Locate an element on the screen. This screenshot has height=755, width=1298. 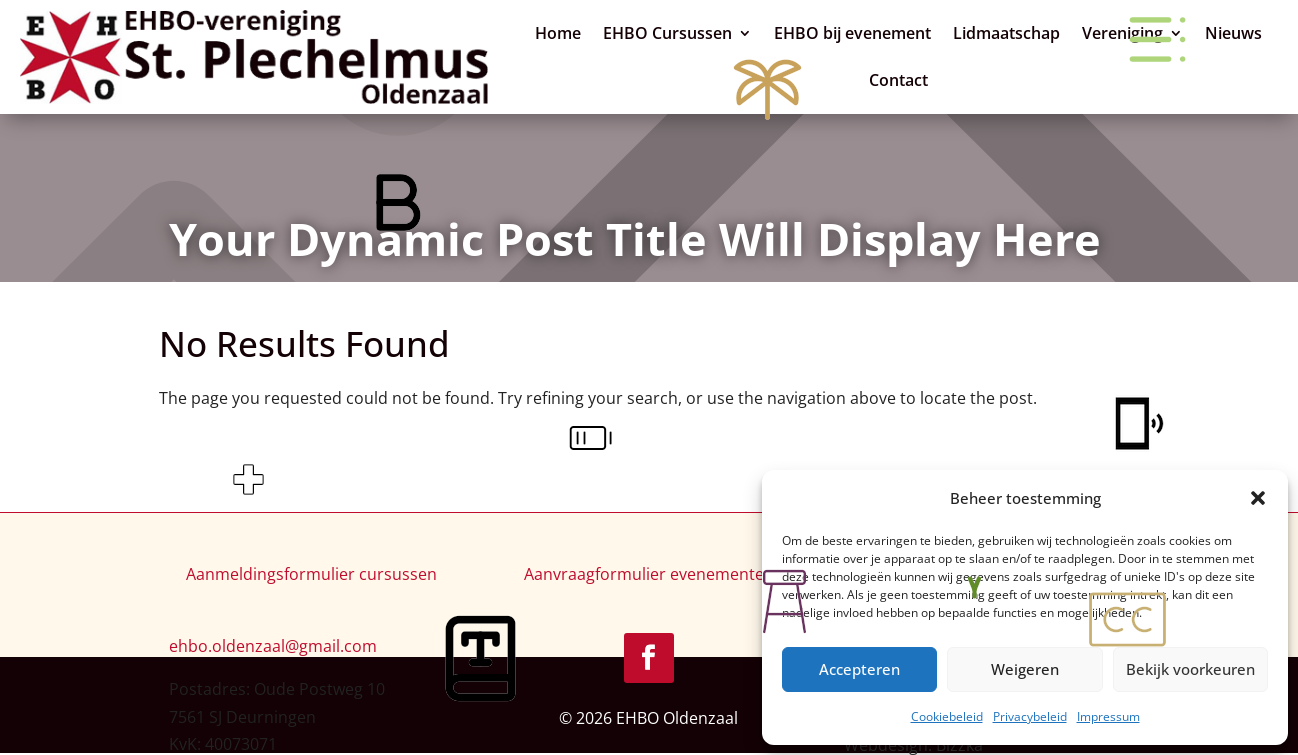
browse furniture or seating options is located at coordinates (784, 601).